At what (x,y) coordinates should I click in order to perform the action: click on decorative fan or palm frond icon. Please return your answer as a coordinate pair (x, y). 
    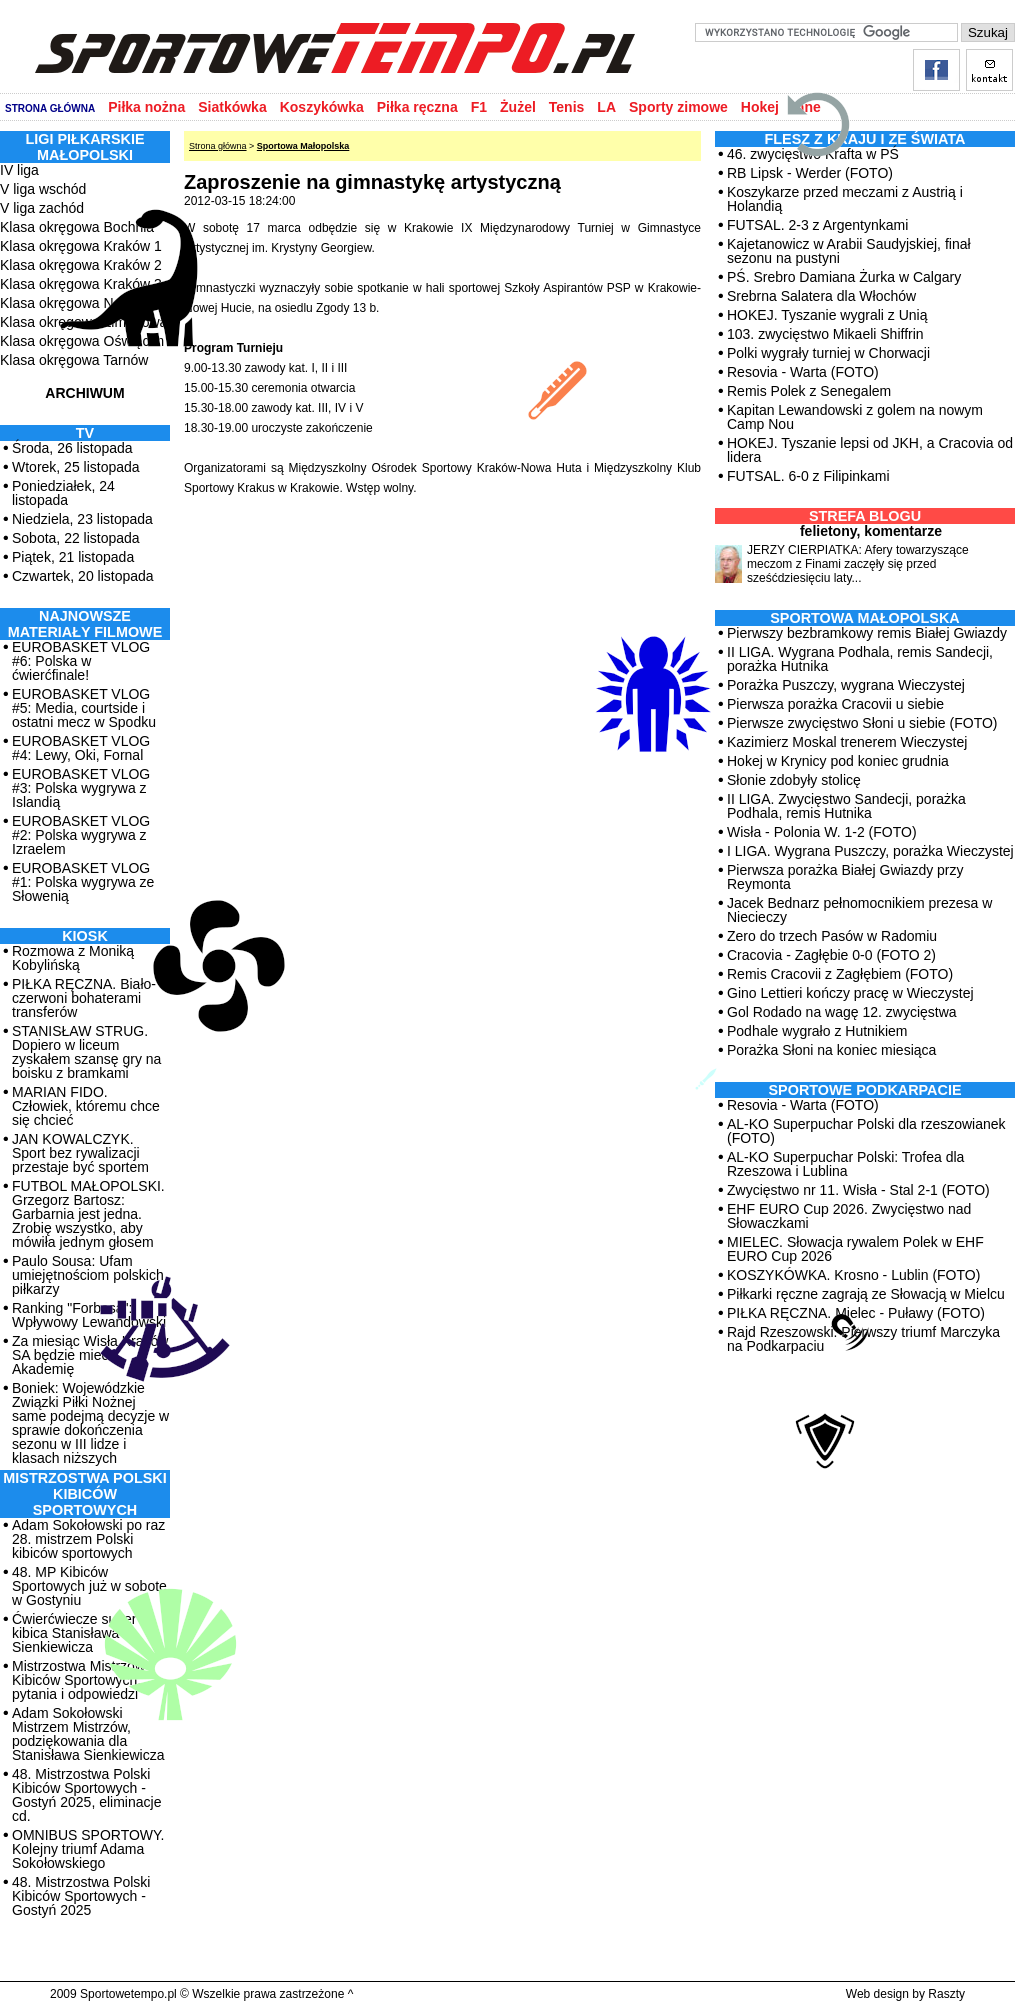
    Looking at the image, I should click on (170, 1654).